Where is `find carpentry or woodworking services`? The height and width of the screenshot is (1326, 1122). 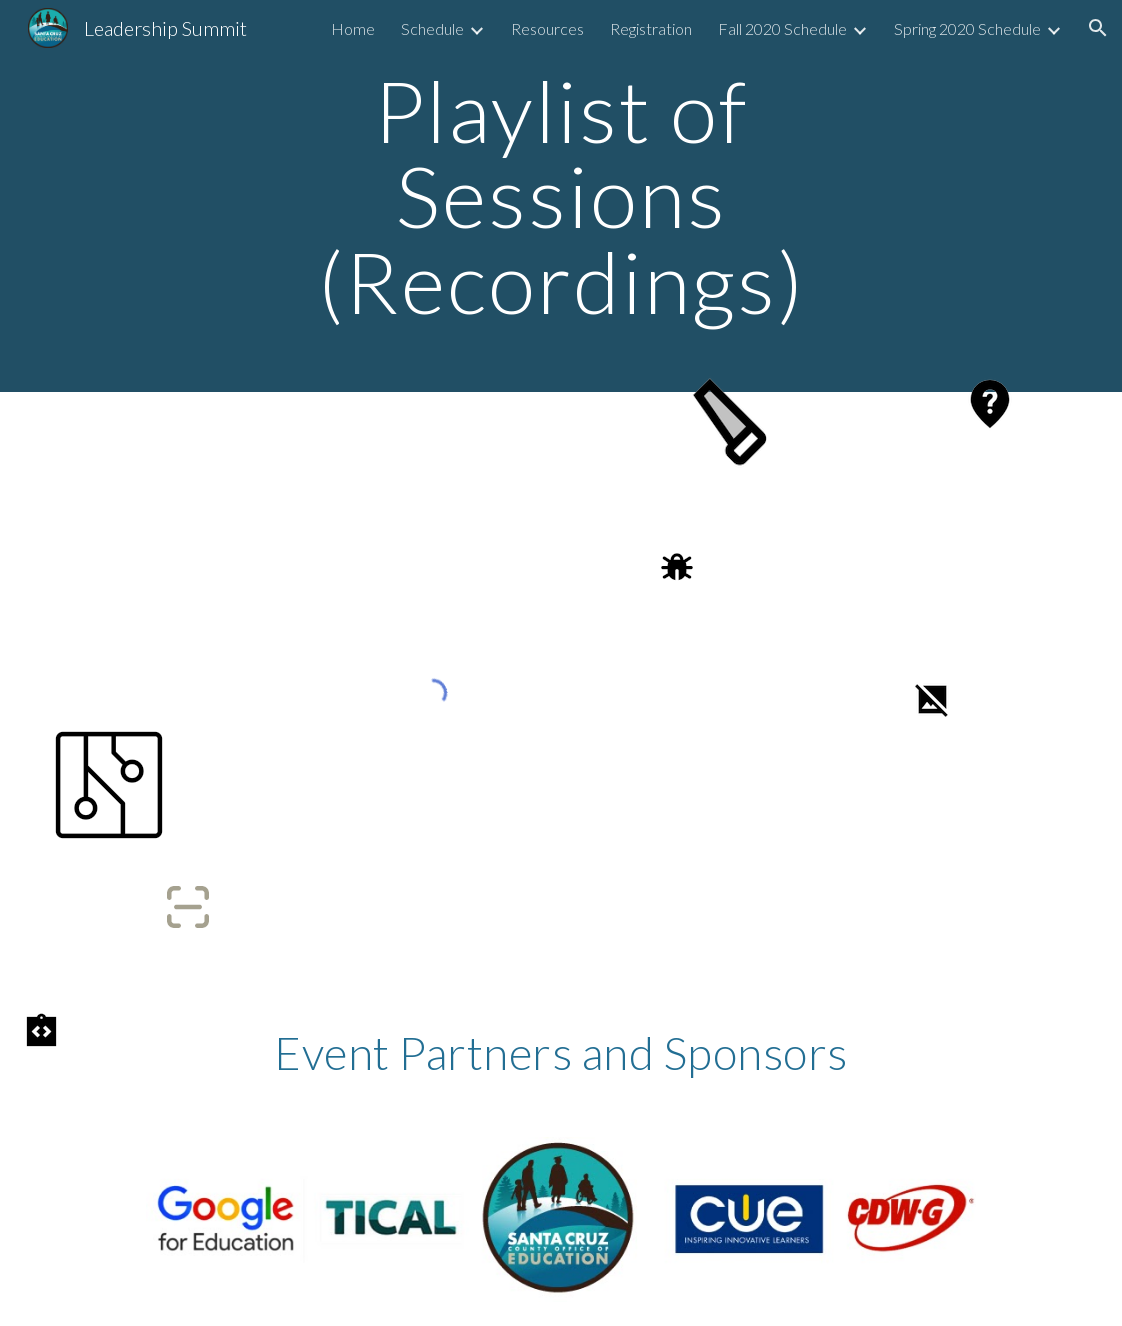
find carpentry or woodworking services is located at coordinates (731, 423).